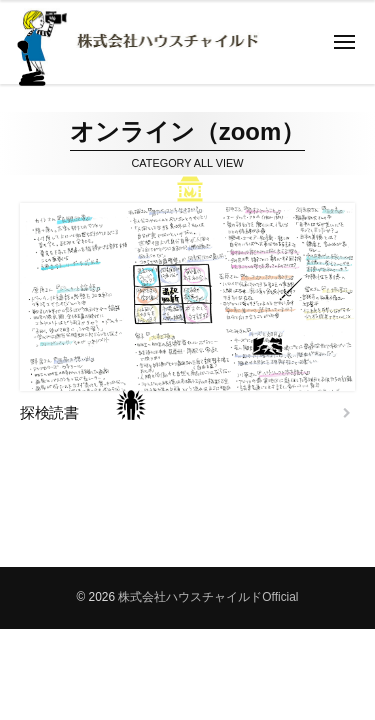 This screenshot has width=375, height=720. I want to click on activate frost aura ability, so click(131, 405).